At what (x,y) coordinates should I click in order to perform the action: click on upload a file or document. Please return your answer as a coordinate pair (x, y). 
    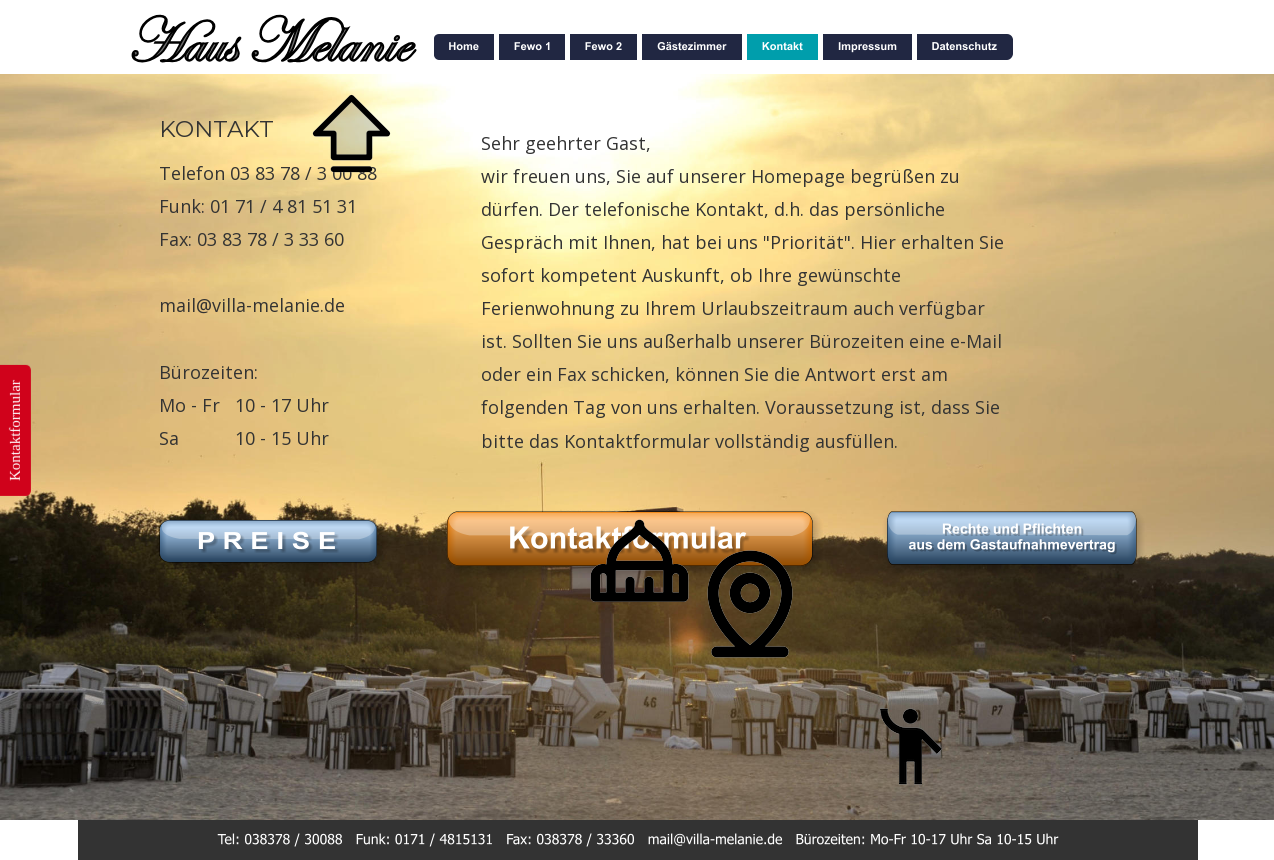
    Looking at the image, I should click on (351, 136).